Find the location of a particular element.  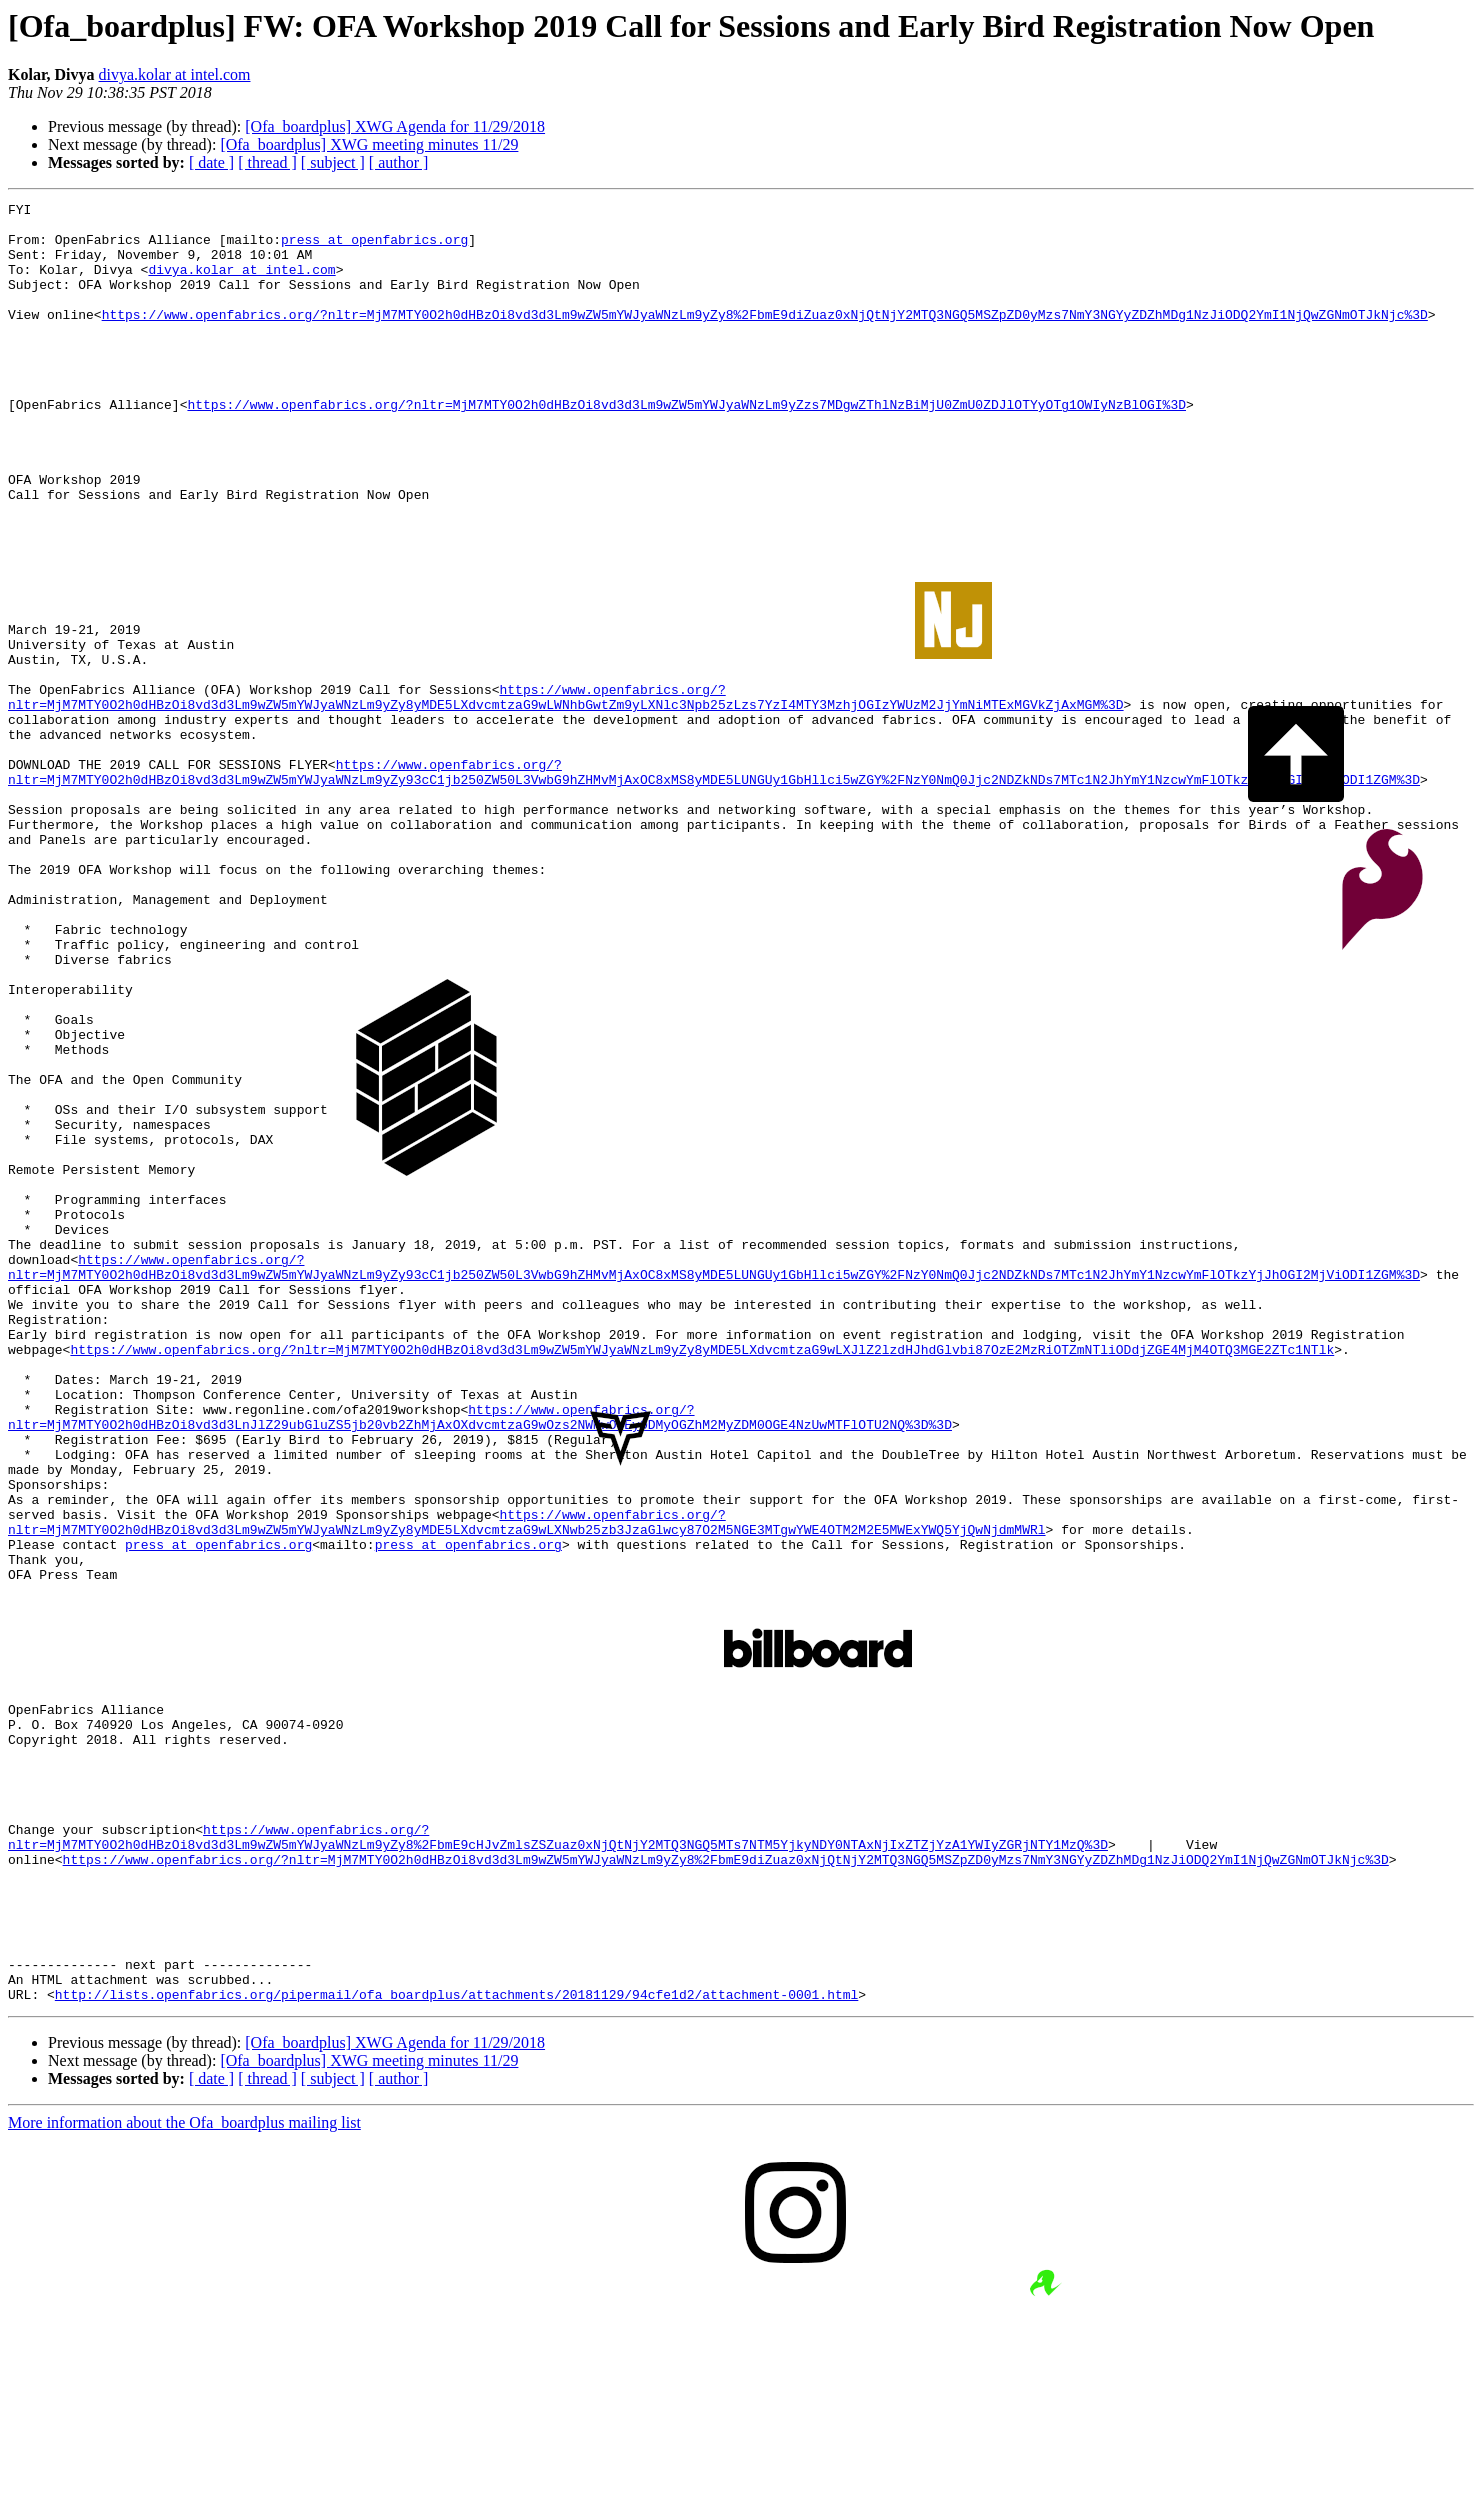

Billboard music charts and news is located at coordinates (818, 1648).